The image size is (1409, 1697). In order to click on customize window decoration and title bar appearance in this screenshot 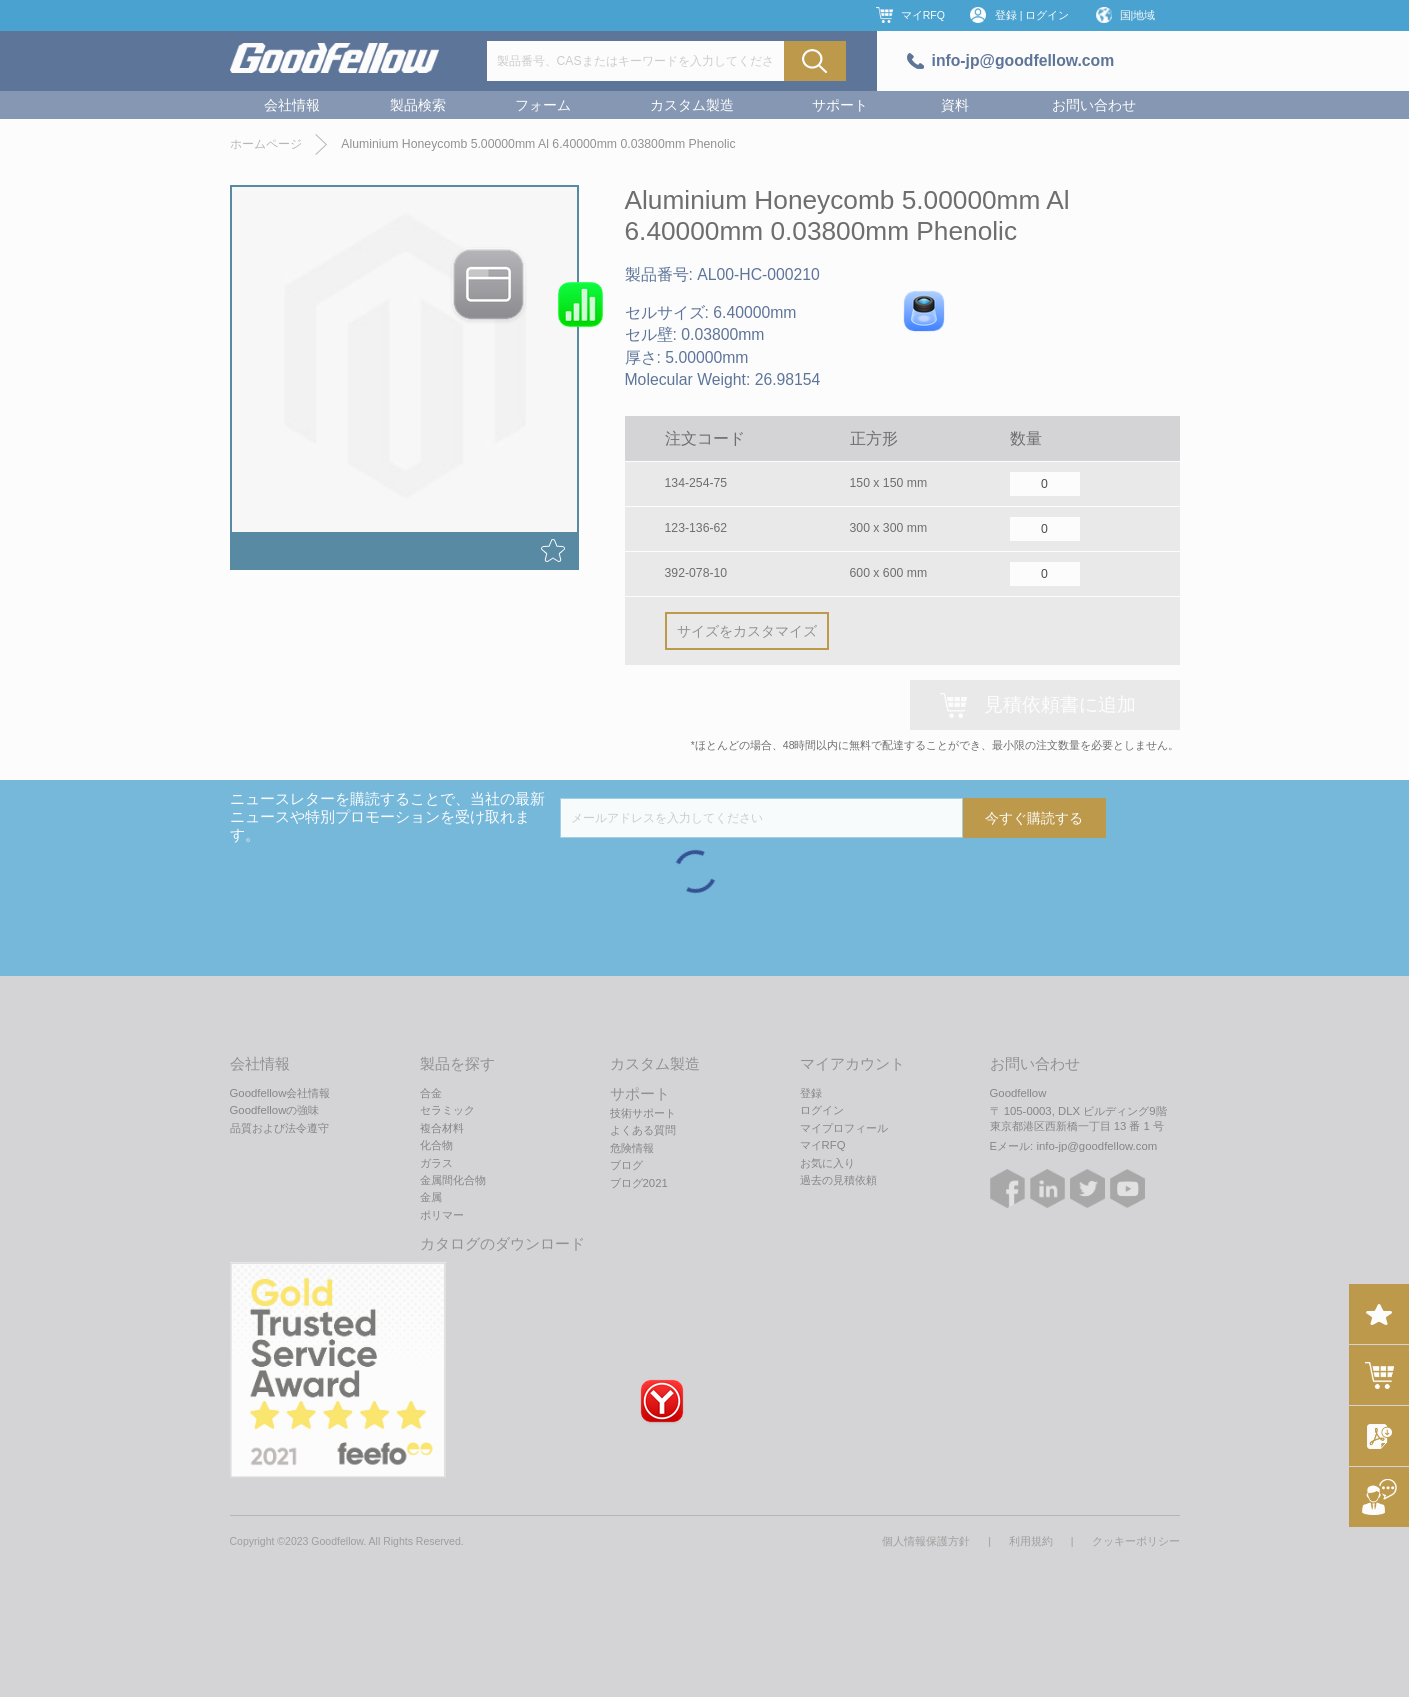, I will do `click(488, 285)`.